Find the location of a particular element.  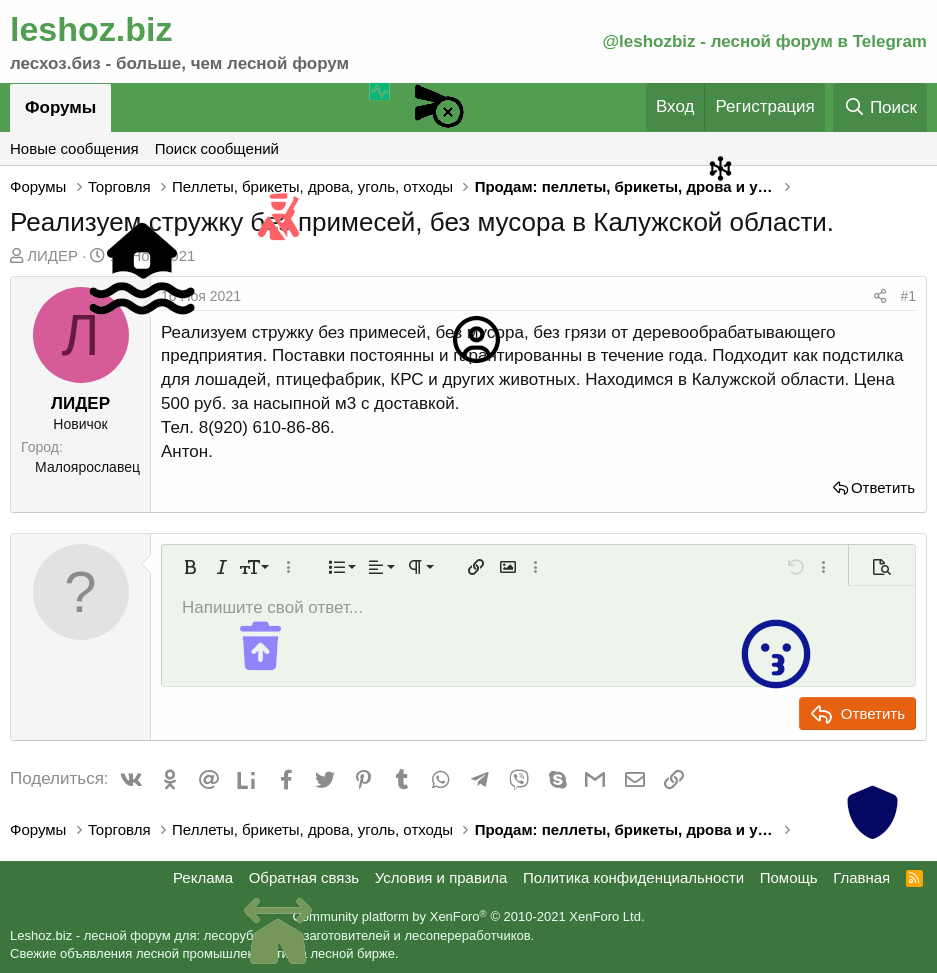

adjust tent or campsite width is located at coordinates (278, 931).